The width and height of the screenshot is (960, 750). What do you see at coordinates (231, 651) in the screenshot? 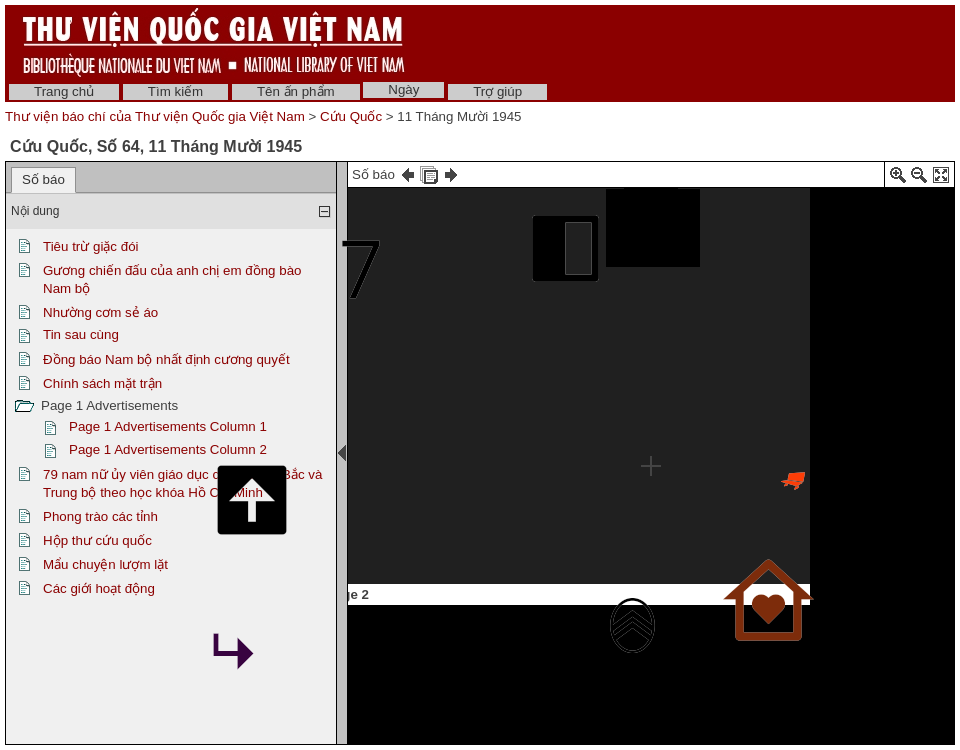
I see `reply to a message or comment` at bounding box center [231, 651].